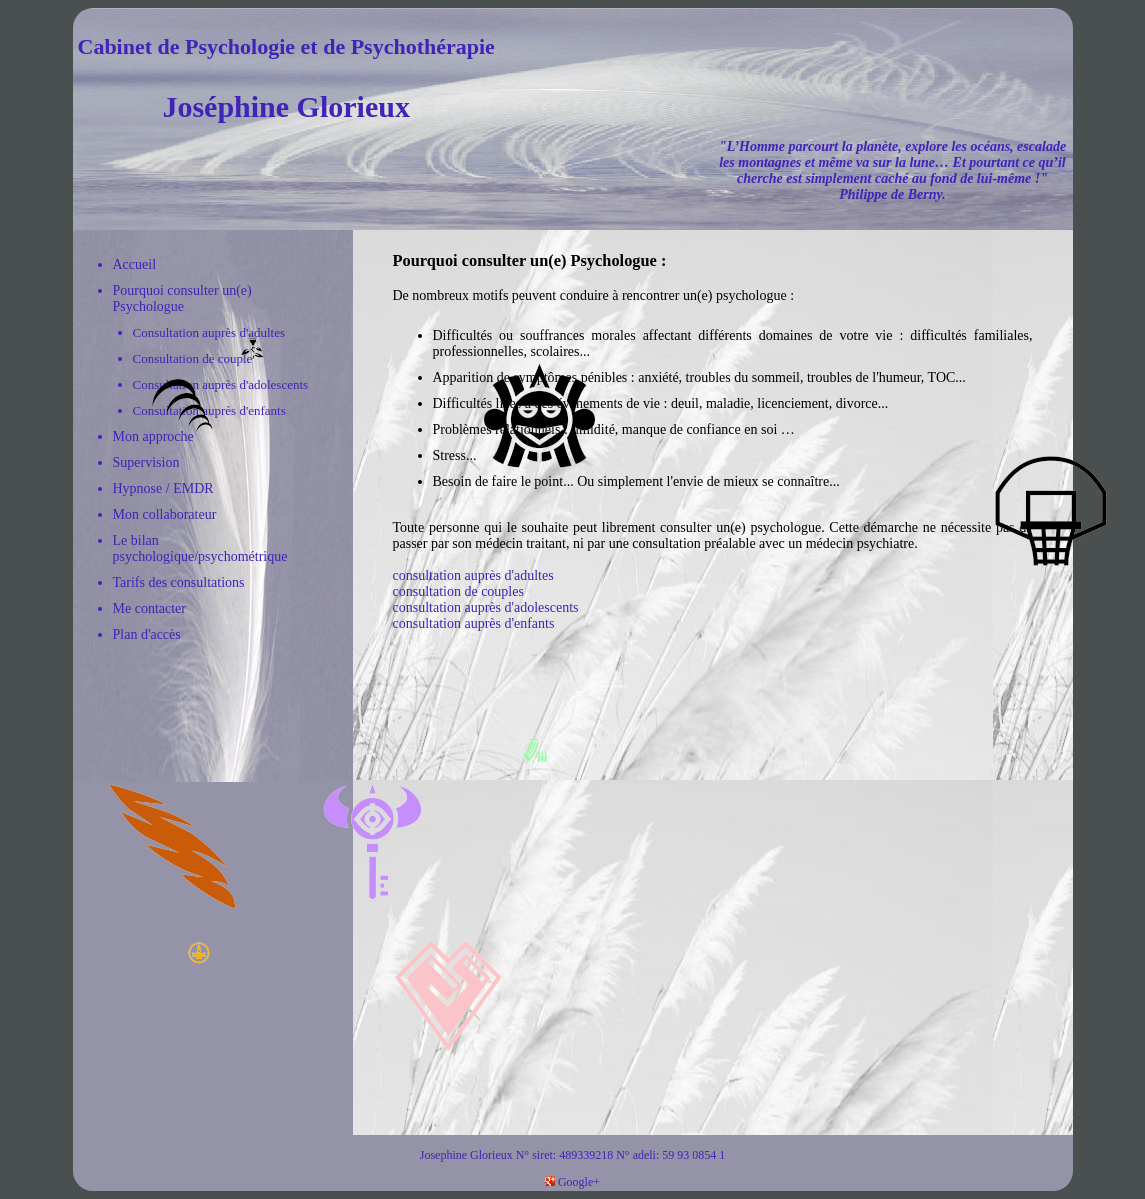 This screenshot has height=1199, width=1145. Describe the element at coordinates (1051, 512) in the screenshot. I see `access basketball game or sports section` at that location.